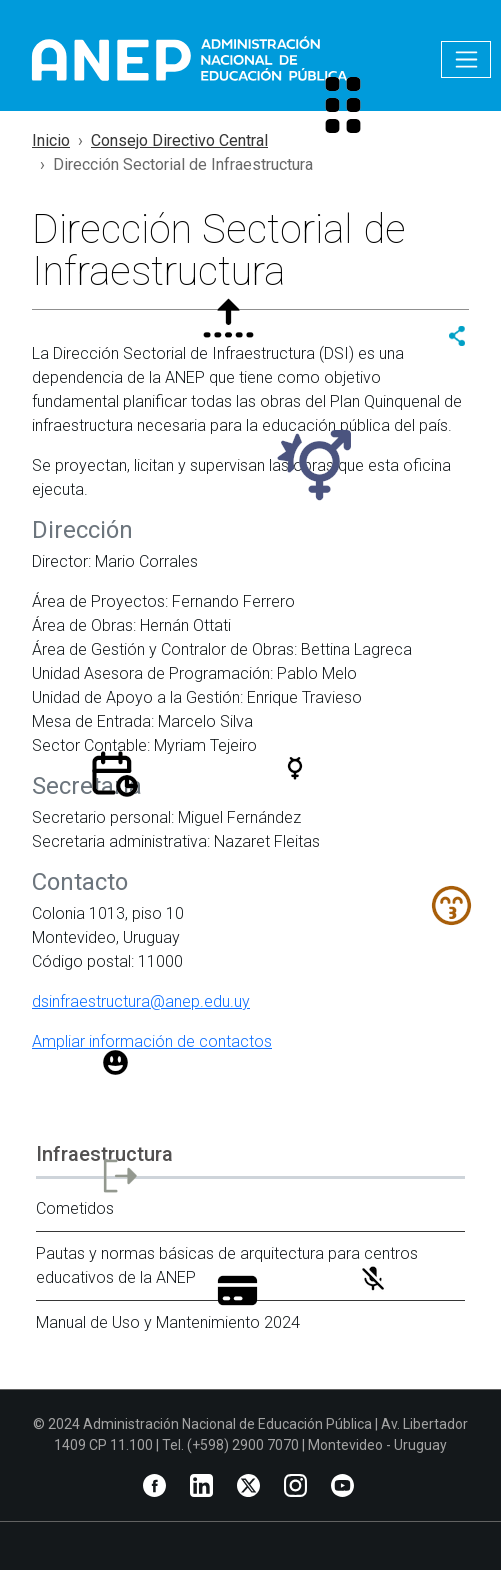 This screenshot has height=1570, width=501. Describe the element at coordinates (343, 105) in the screenshot. I see `drag to reorder items vertically` at that location.